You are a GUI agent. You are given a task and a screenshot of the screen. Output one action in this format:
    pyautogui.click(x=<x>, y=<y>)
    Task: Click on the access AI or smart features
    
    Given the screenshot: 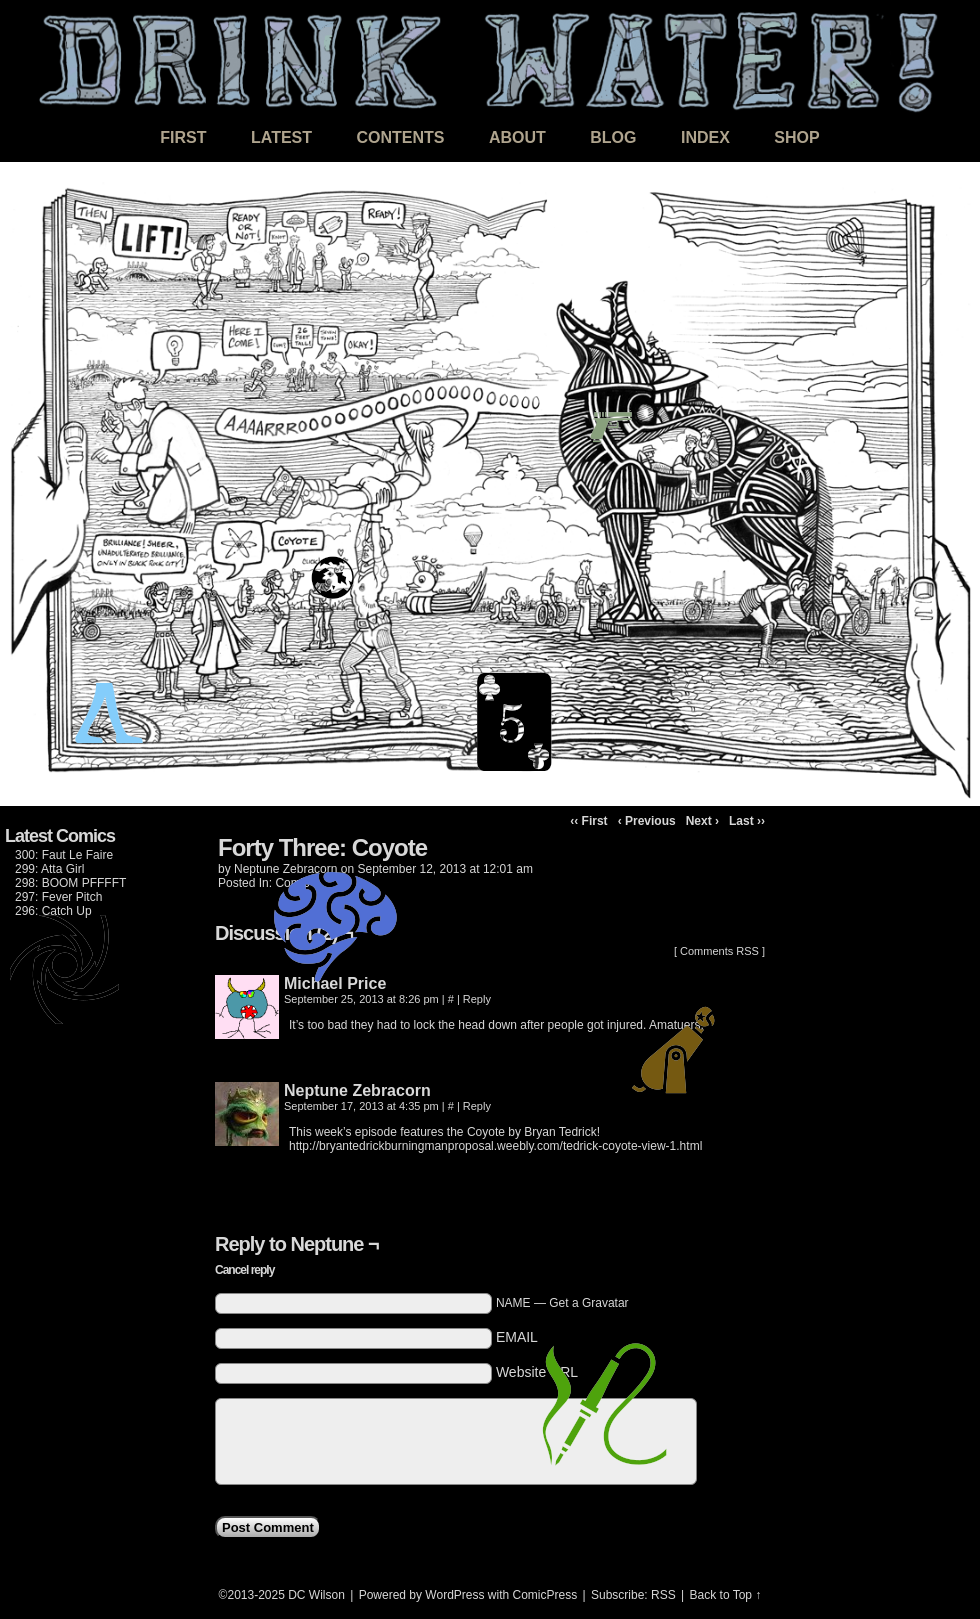 What is the action you would take?
    pyautogui.click(x=335, y=924)
    